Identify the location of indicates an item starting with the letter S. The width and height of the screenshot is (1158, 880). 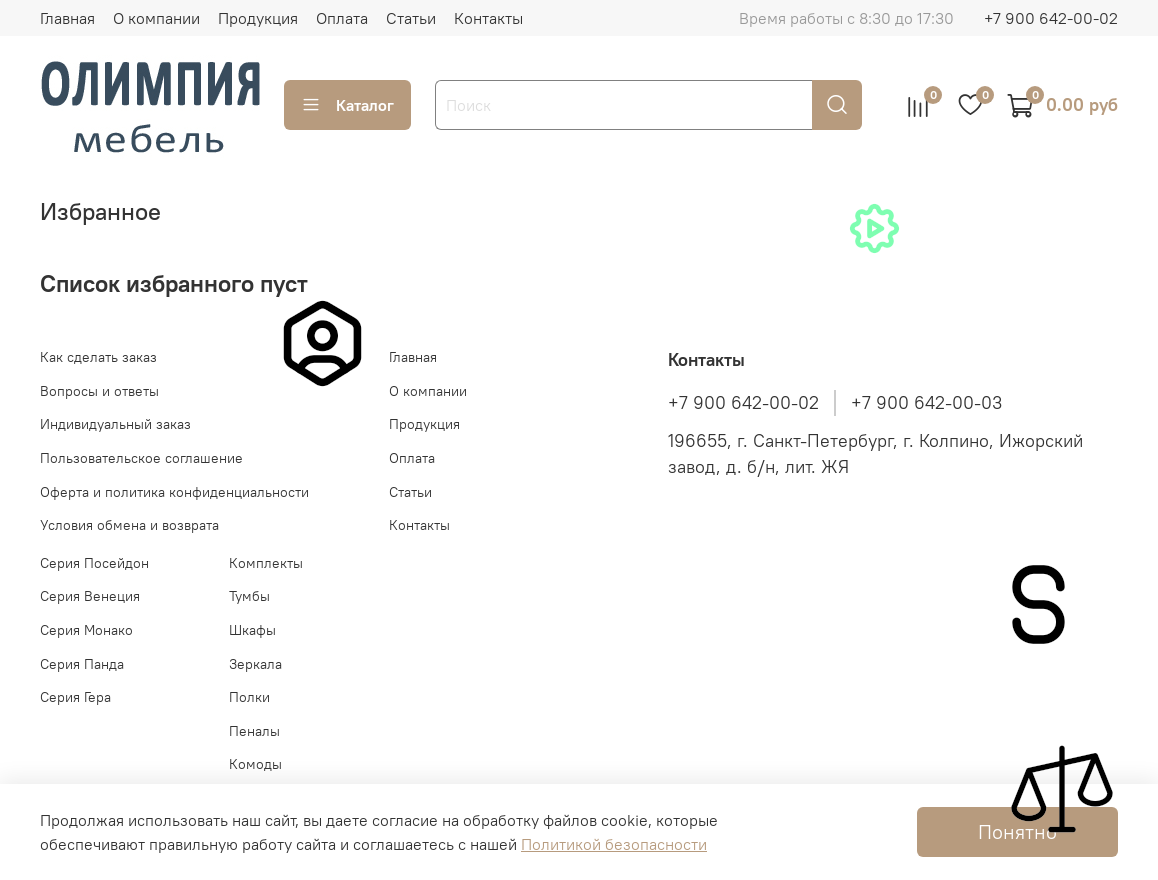
(1038, 604).